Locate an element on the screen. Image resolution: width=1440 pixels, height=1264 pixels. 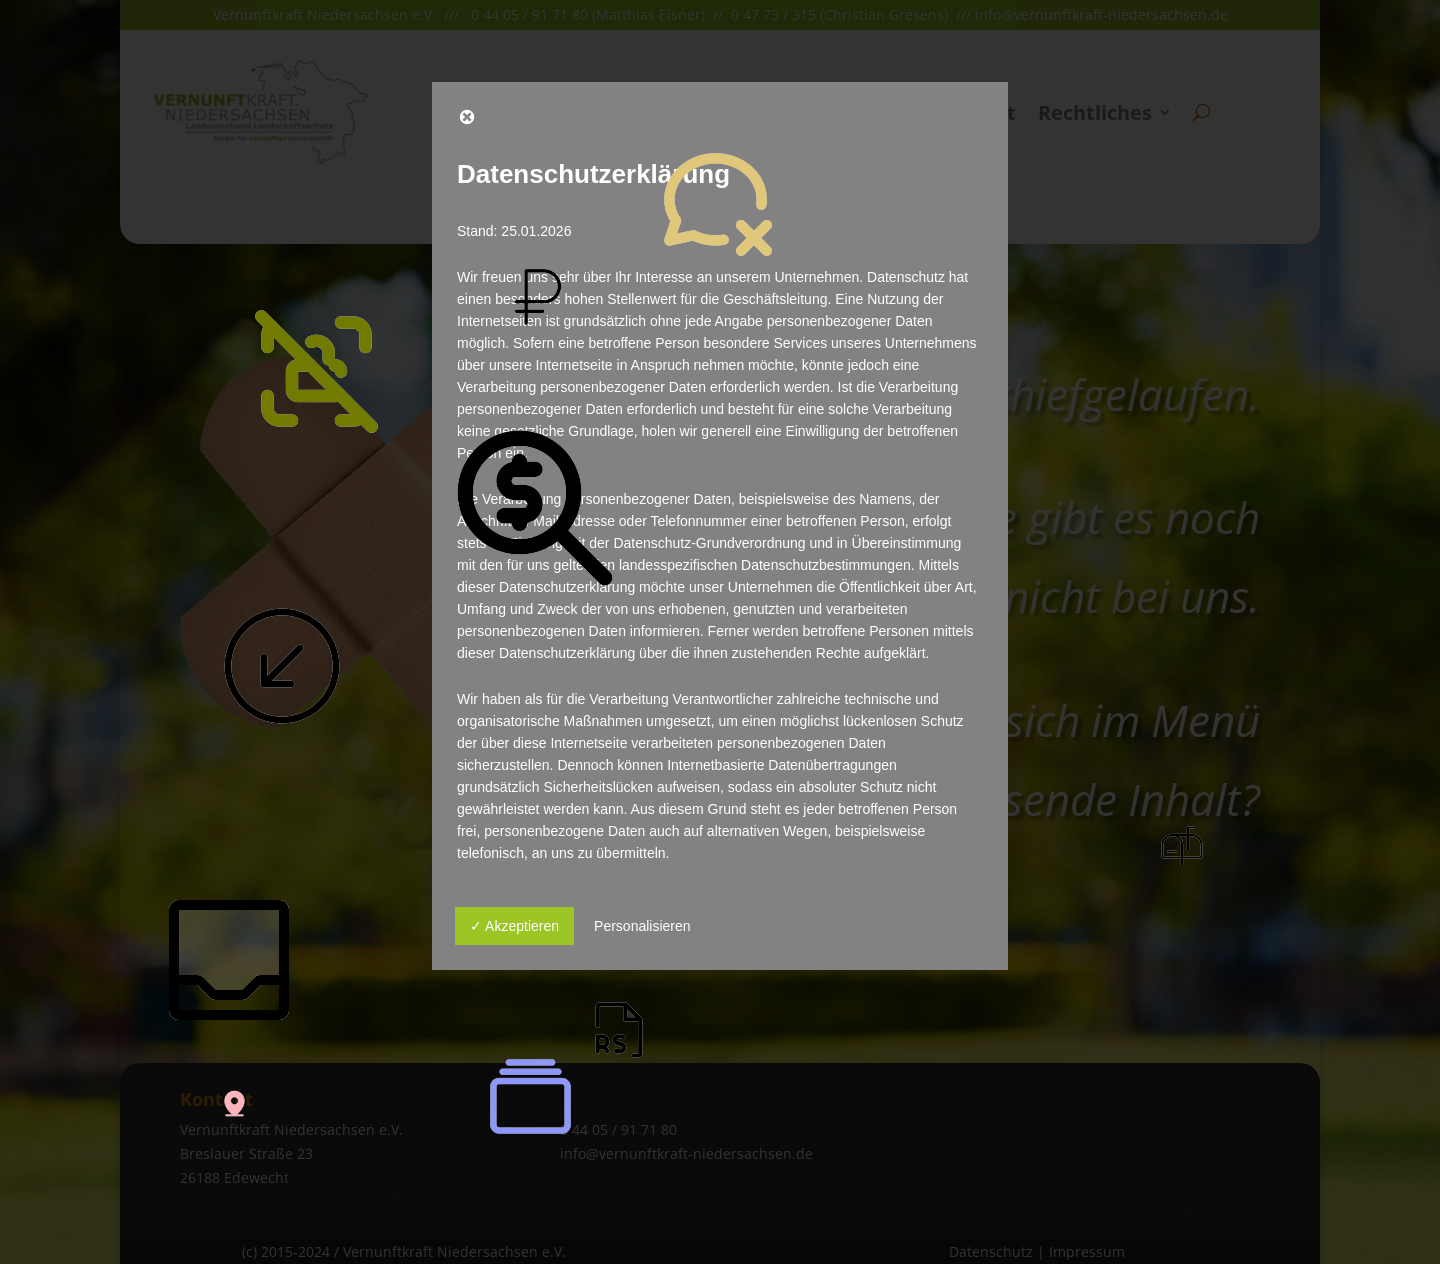
view inbox or incoming items is located at coordinates (229, 960).